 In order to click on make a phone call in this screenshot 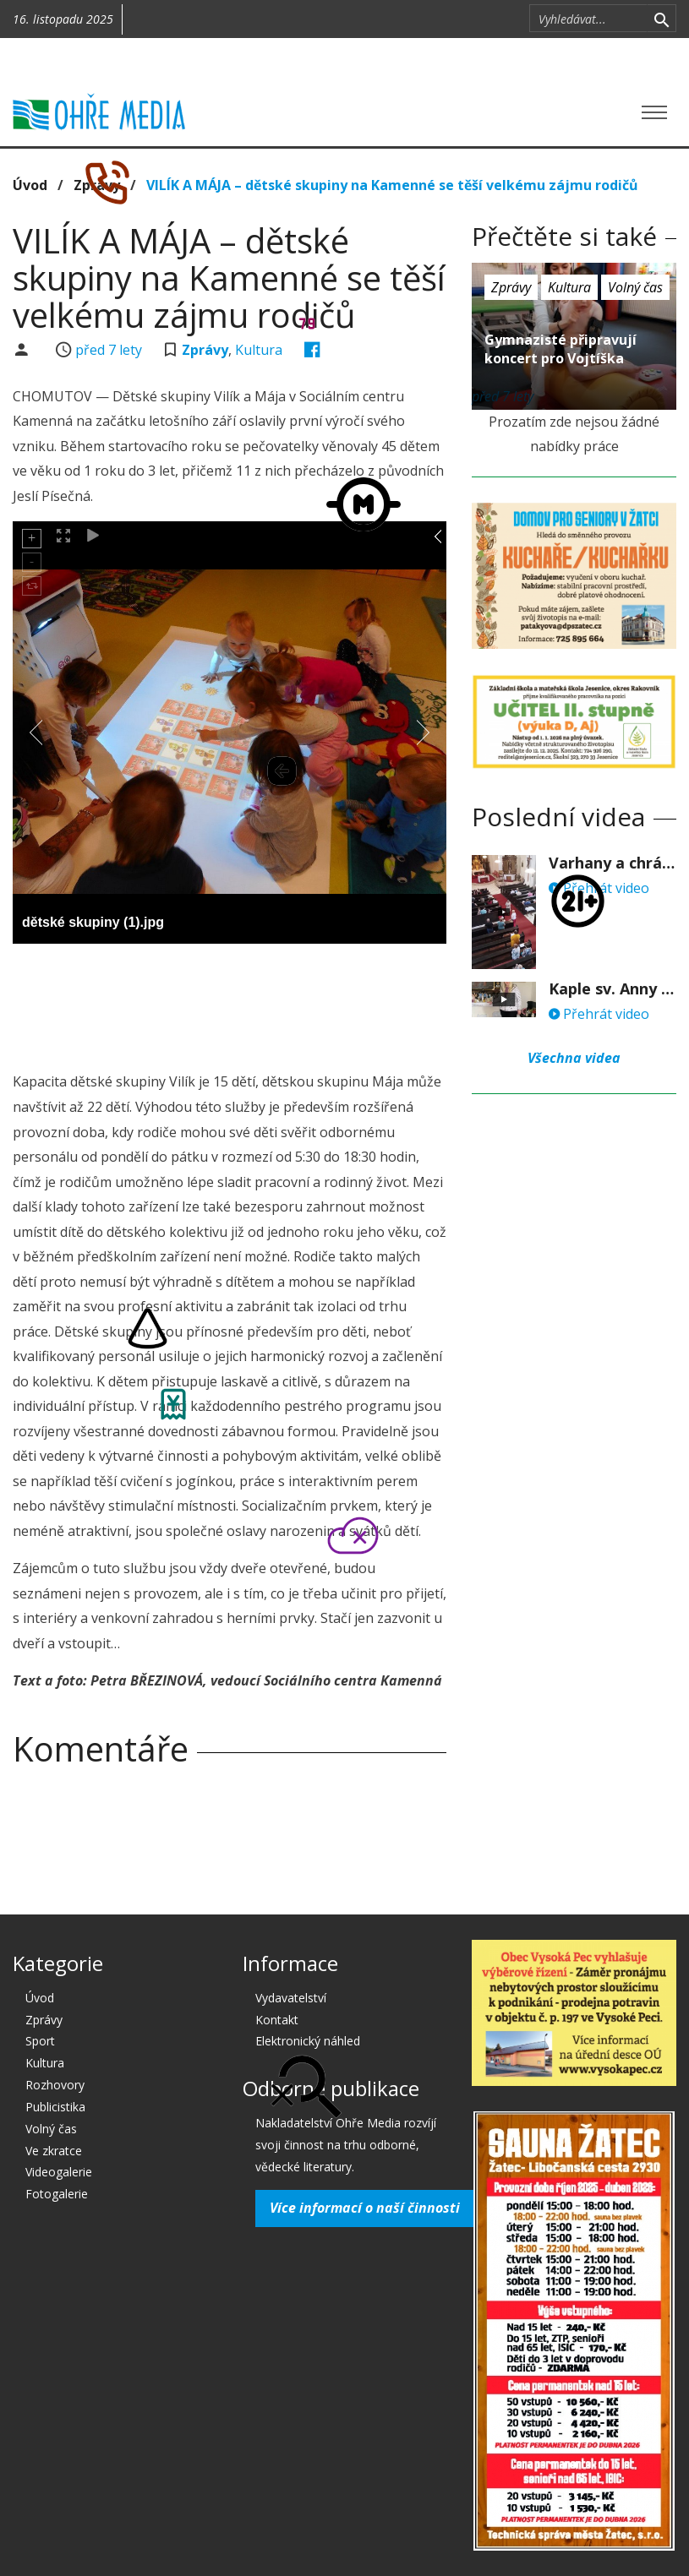, I will do `click(107, 182)`.